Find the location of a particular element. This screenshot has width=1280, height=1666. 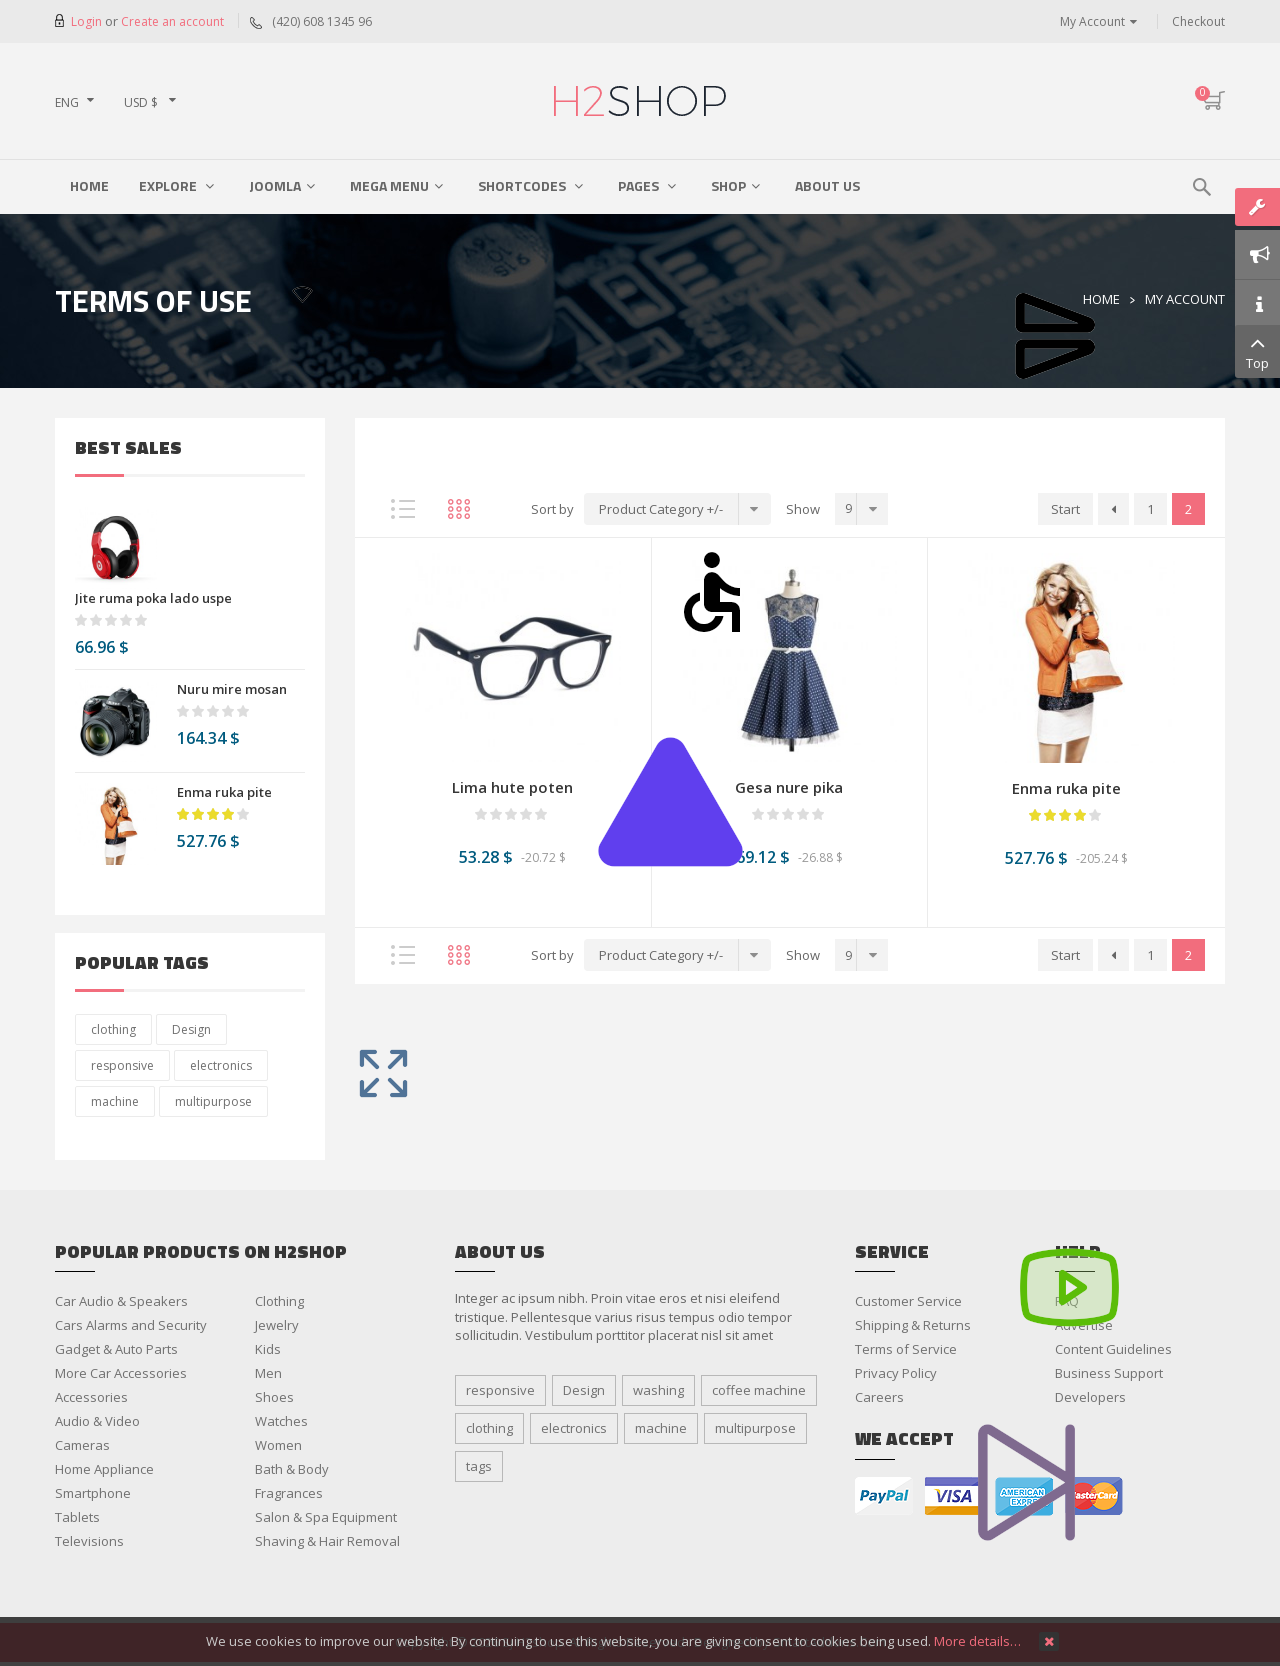

skip to the next track or media item is located at coordinates (1026, 1482).